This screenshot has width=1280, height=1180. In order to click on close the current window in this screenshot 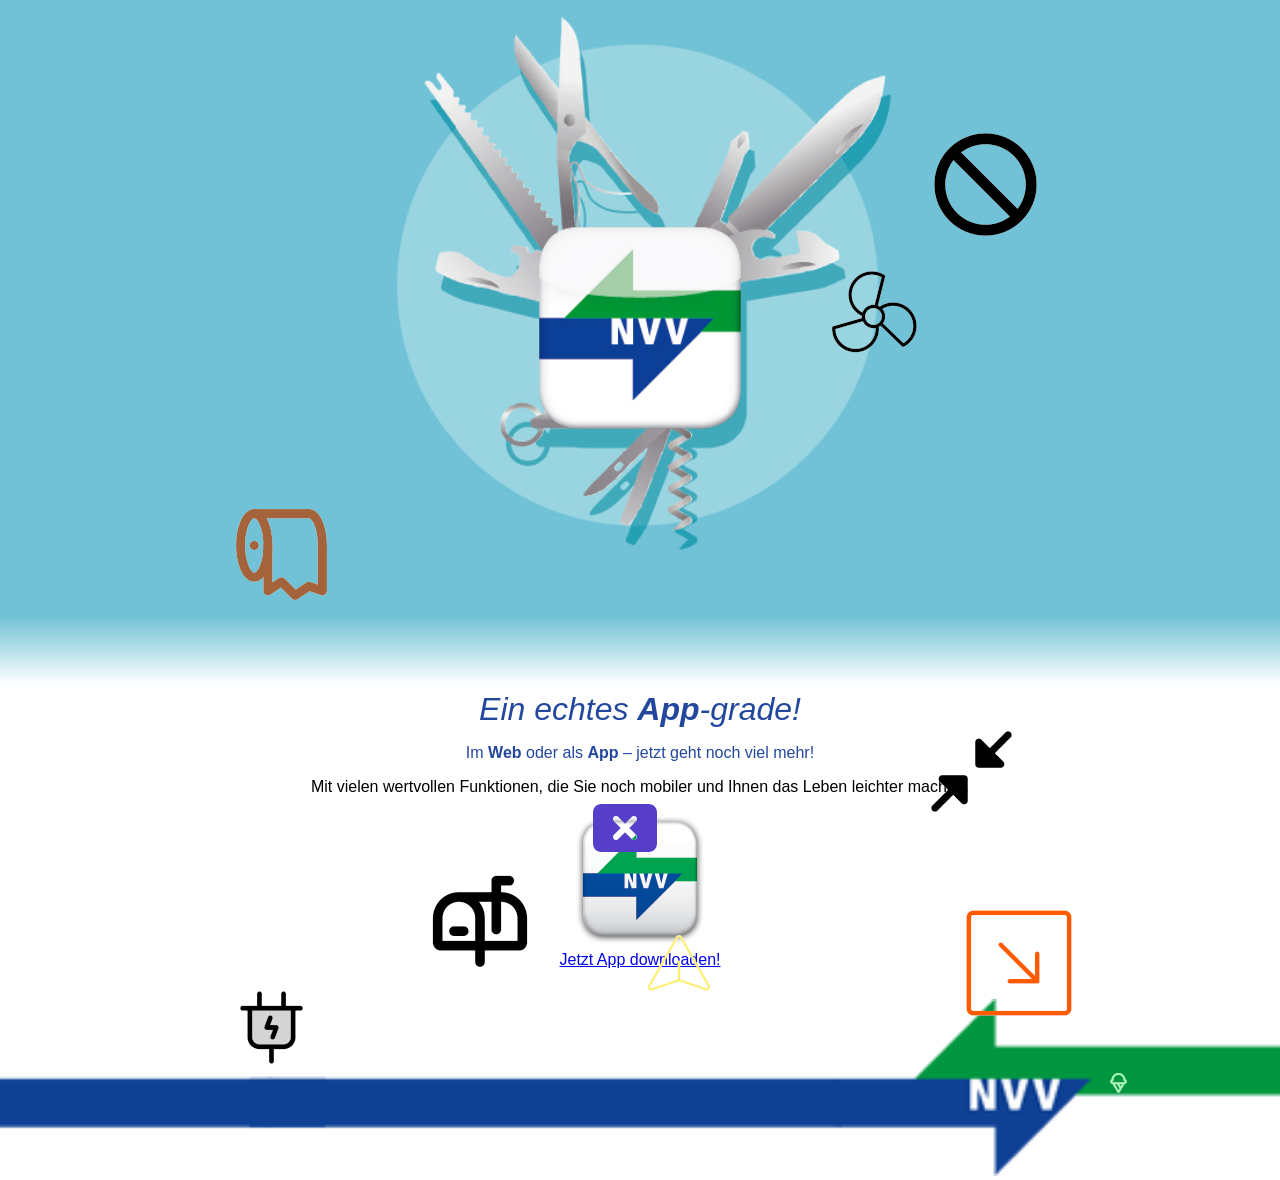, I will do `click(625, 828)`.